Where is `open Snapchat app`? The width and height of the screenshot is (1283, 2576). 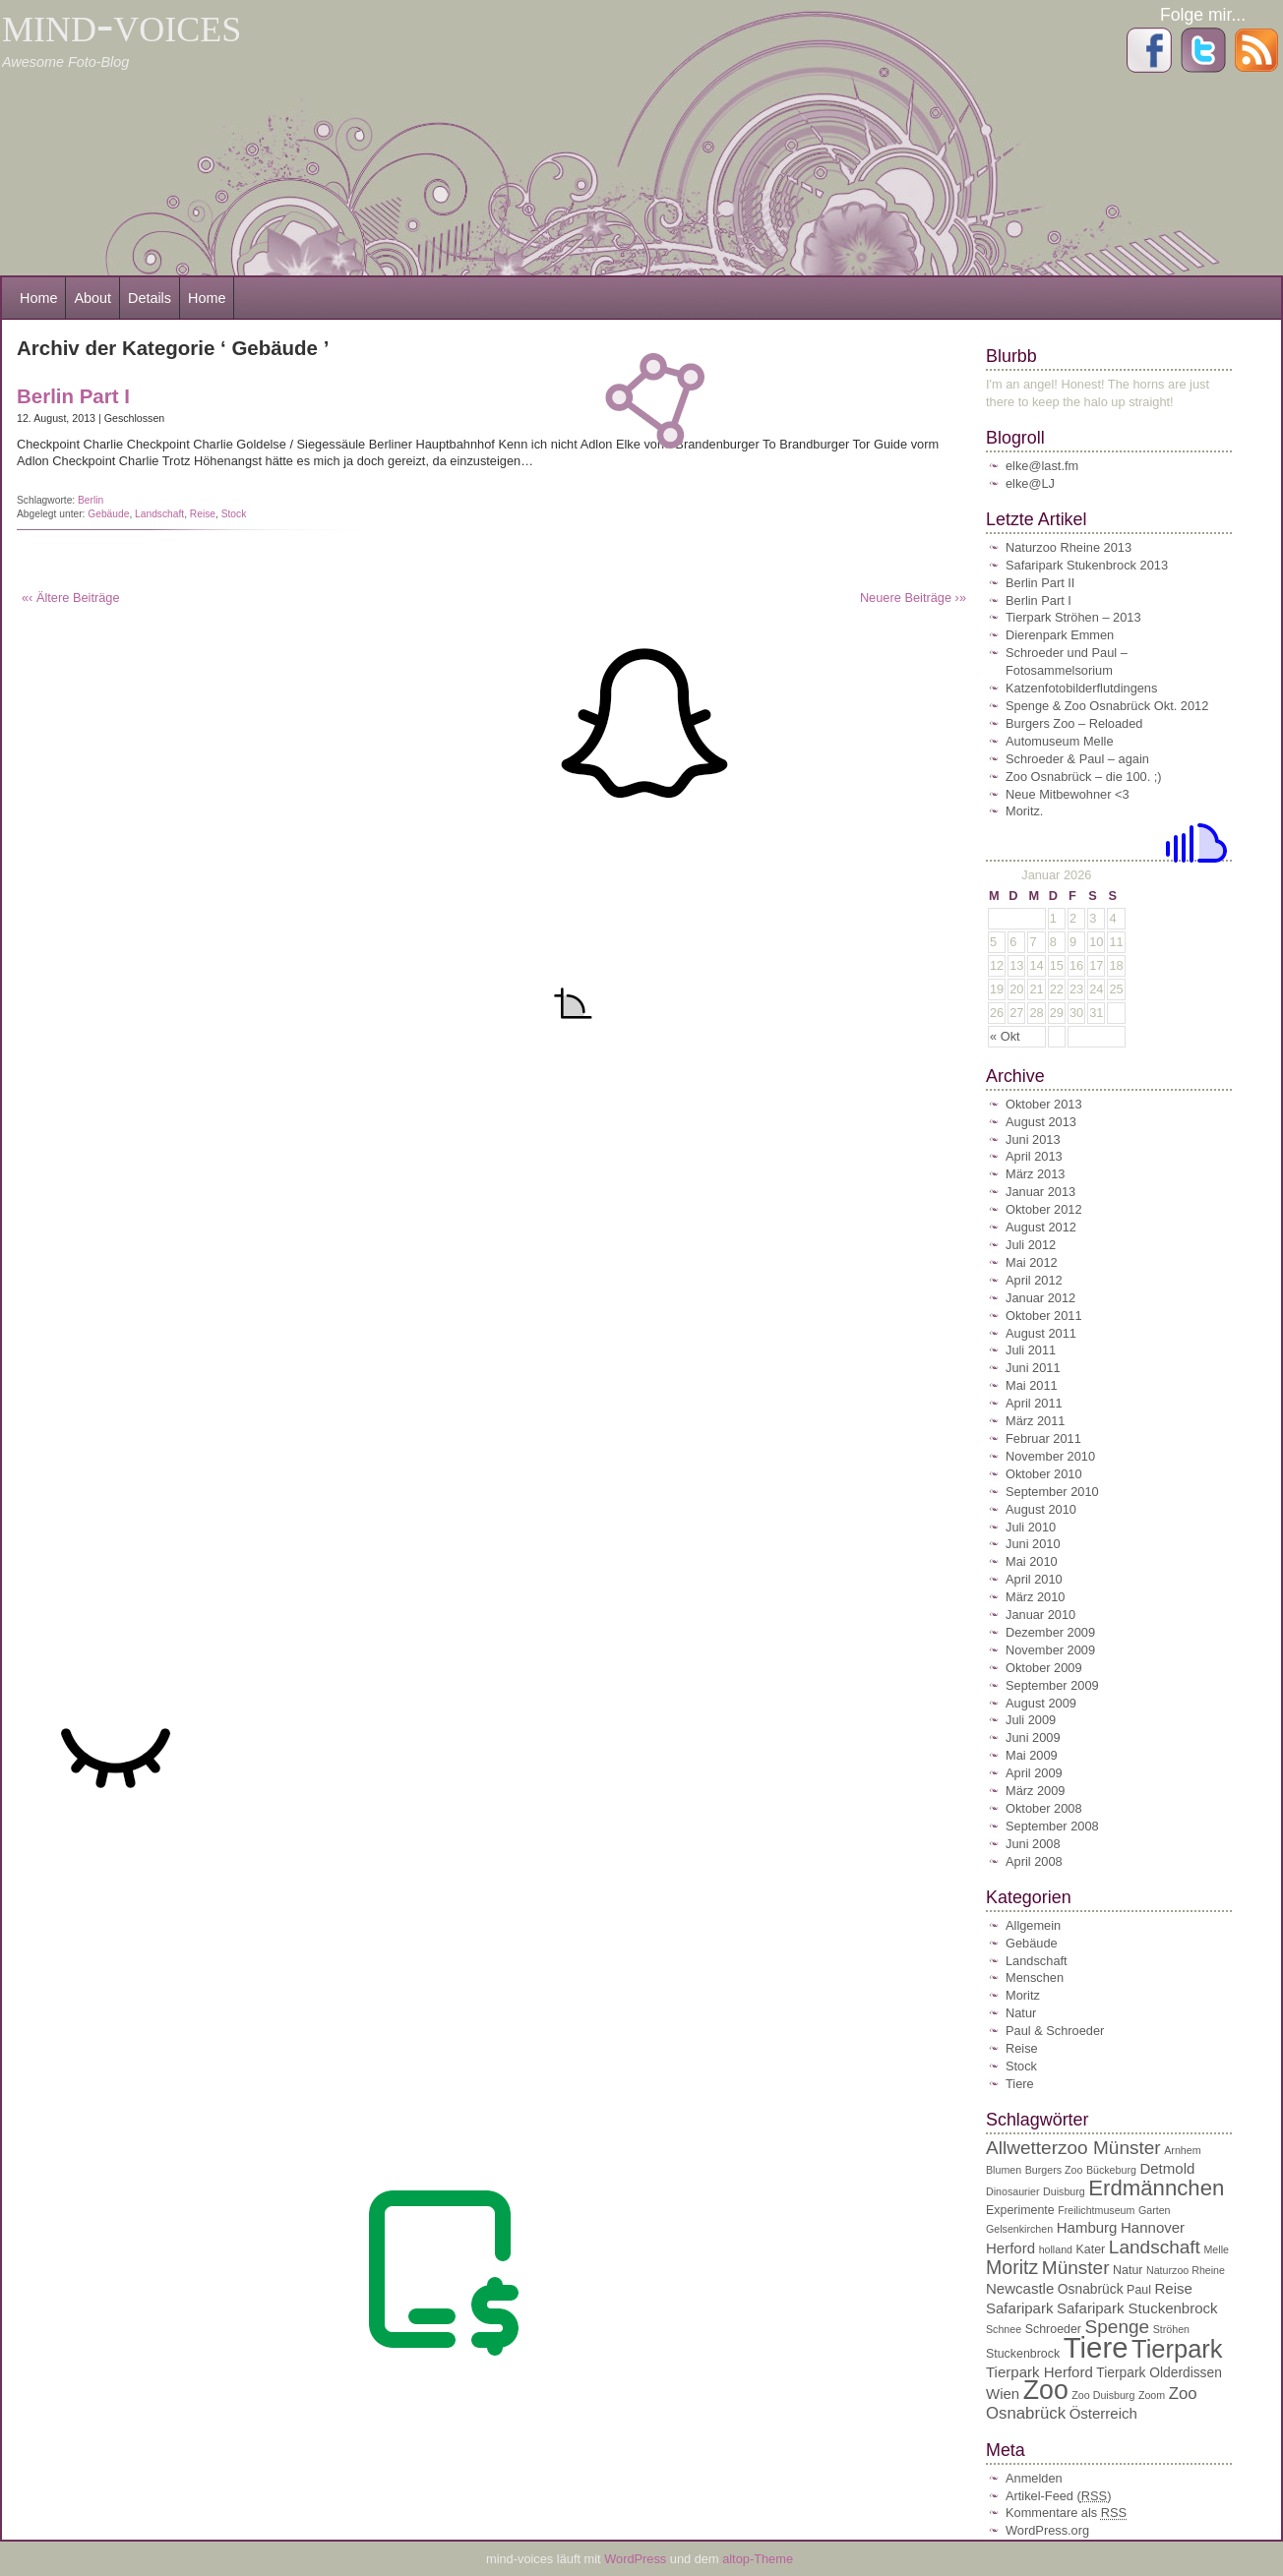
open Snapchat app is located at coordinates (644, 726).